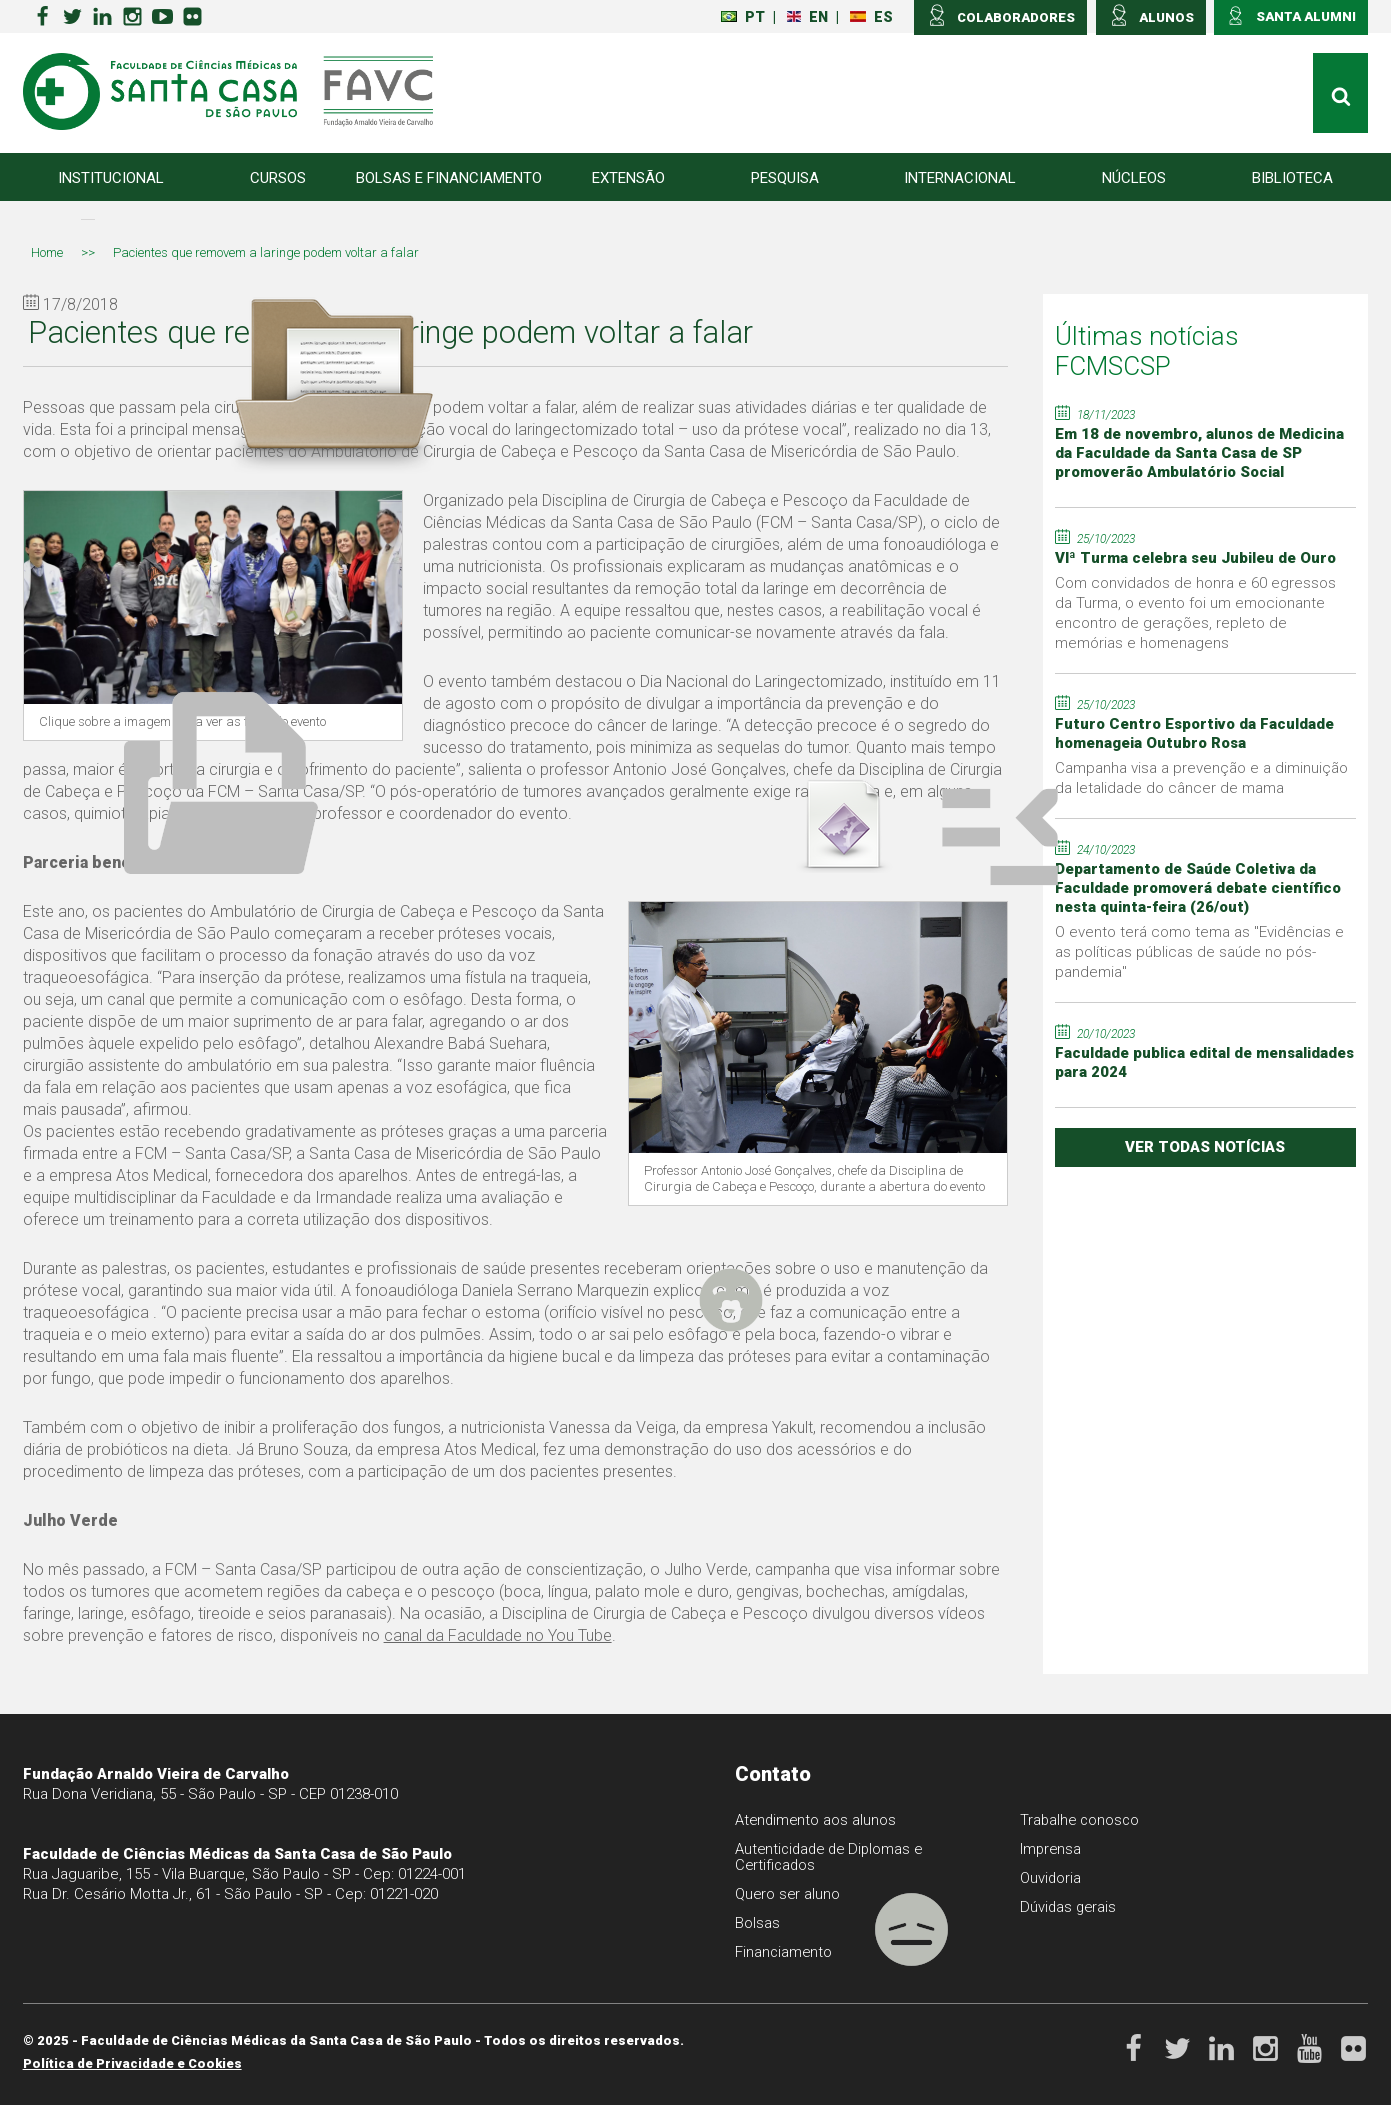  I want to click on open an existing document or file, so click(332, 383).